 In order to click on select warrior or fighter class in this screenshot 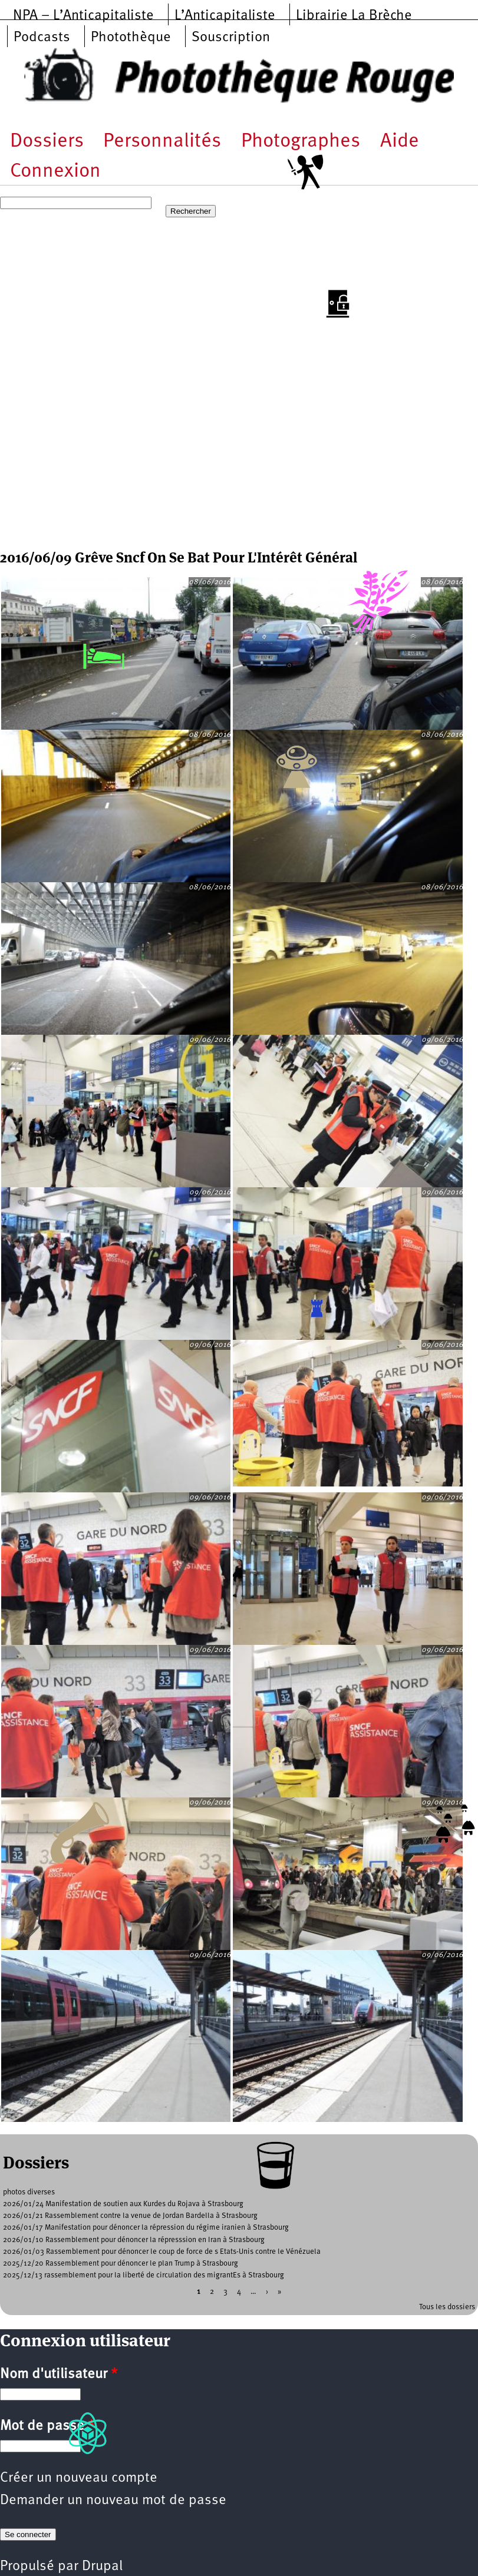, I will do `click(306, 171)`.